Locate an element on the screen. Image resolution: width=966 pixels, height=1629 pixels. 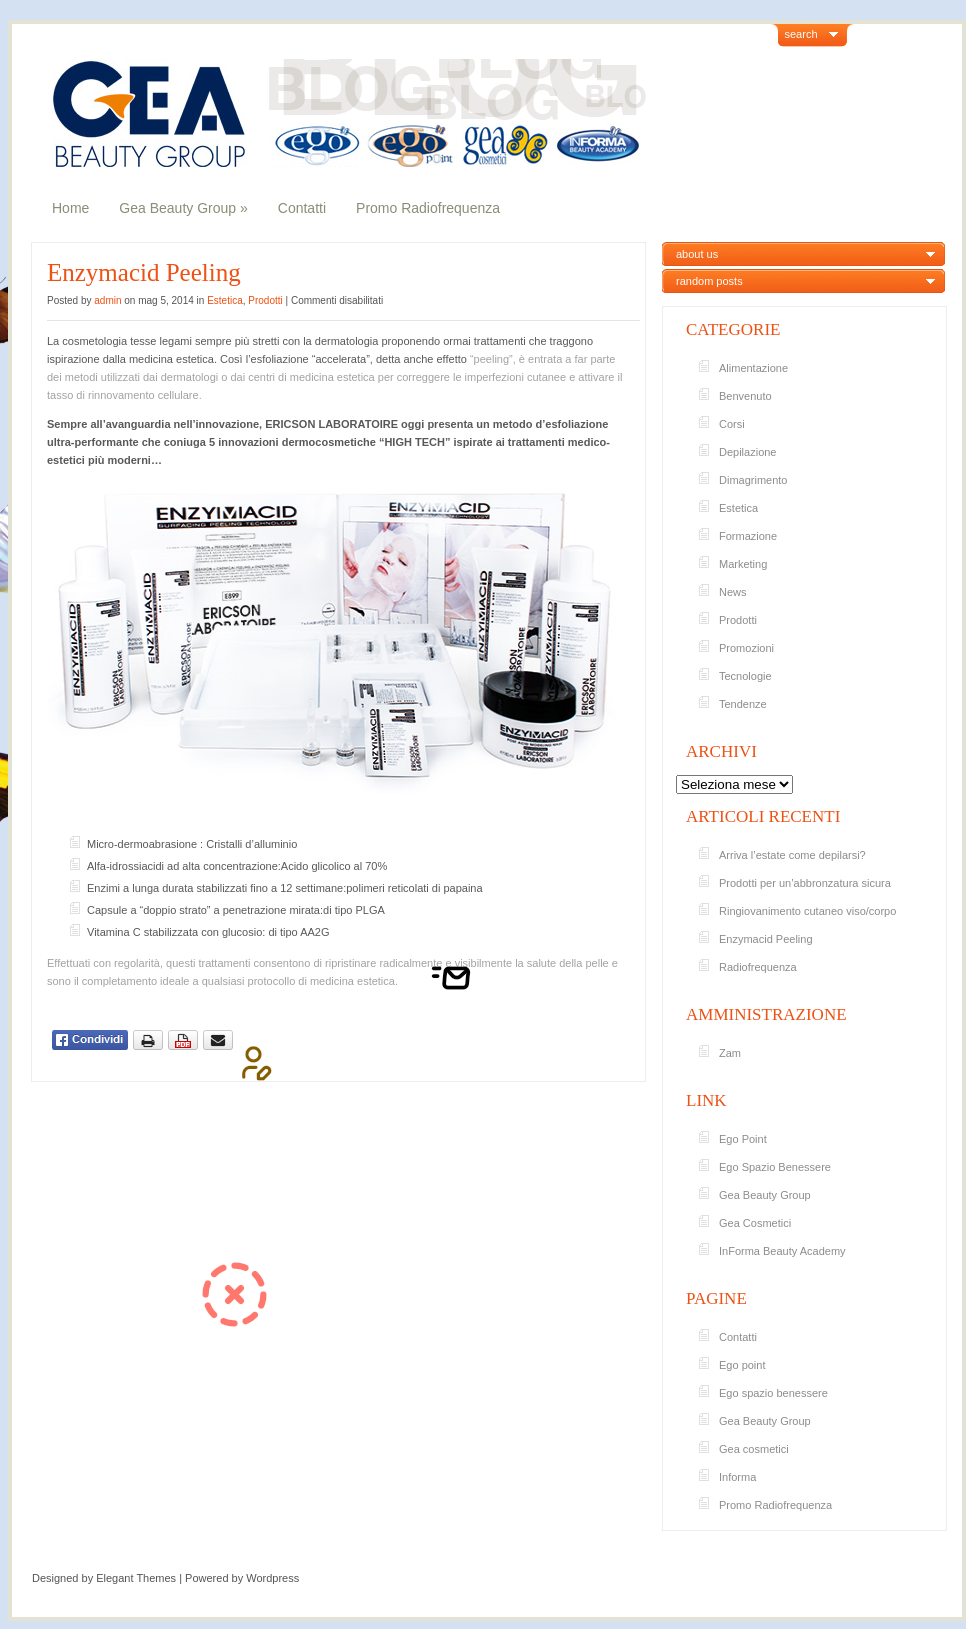
edit your profile information is located at coordinates (253, 1062).